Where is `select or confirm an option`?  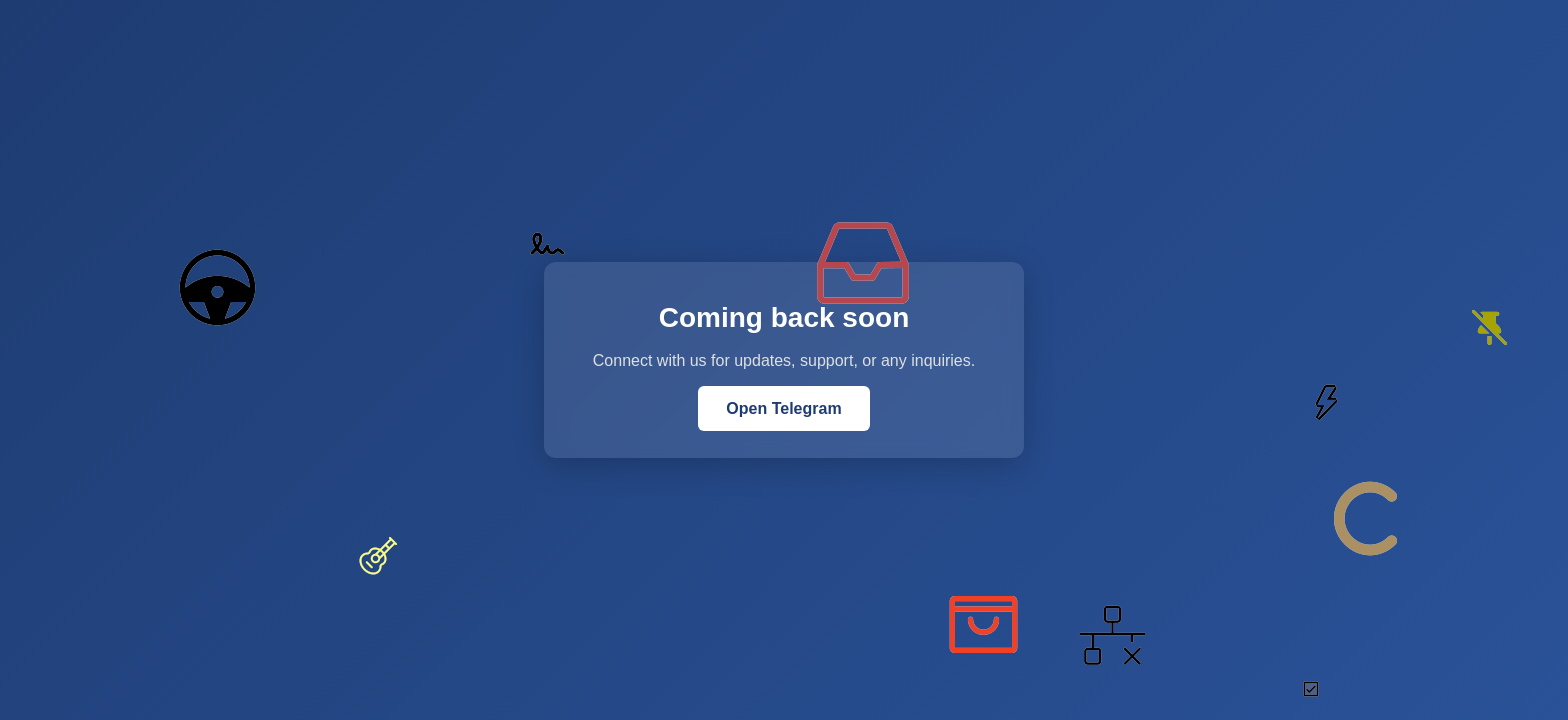 select or confirm an option is located at coordinates (1311, 689).